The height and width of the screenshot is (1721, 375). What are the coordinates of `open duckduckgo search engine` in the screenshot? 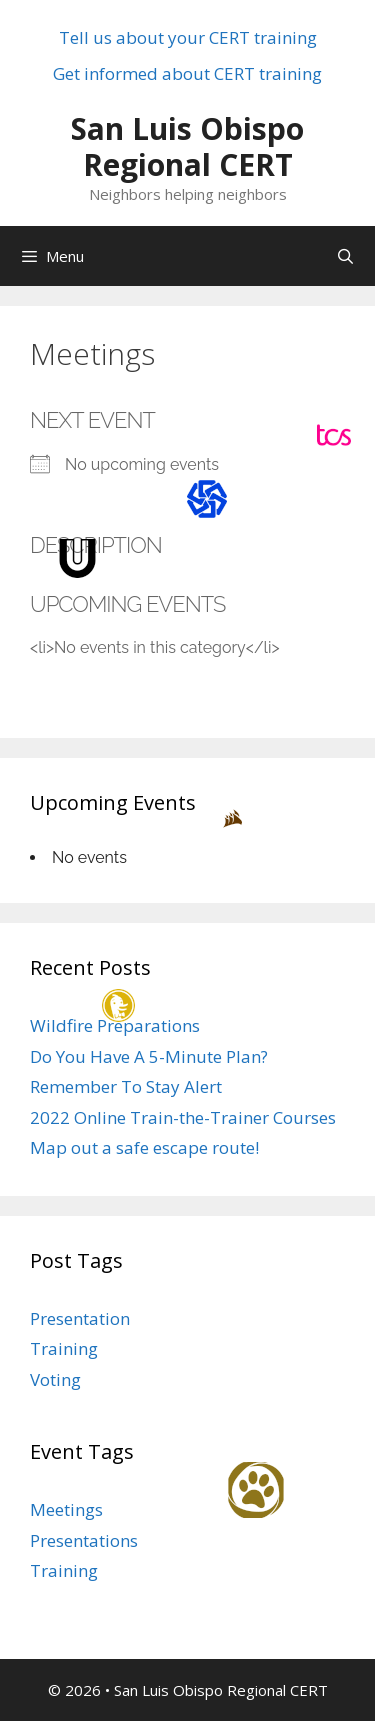 It's located at (118, 1005).